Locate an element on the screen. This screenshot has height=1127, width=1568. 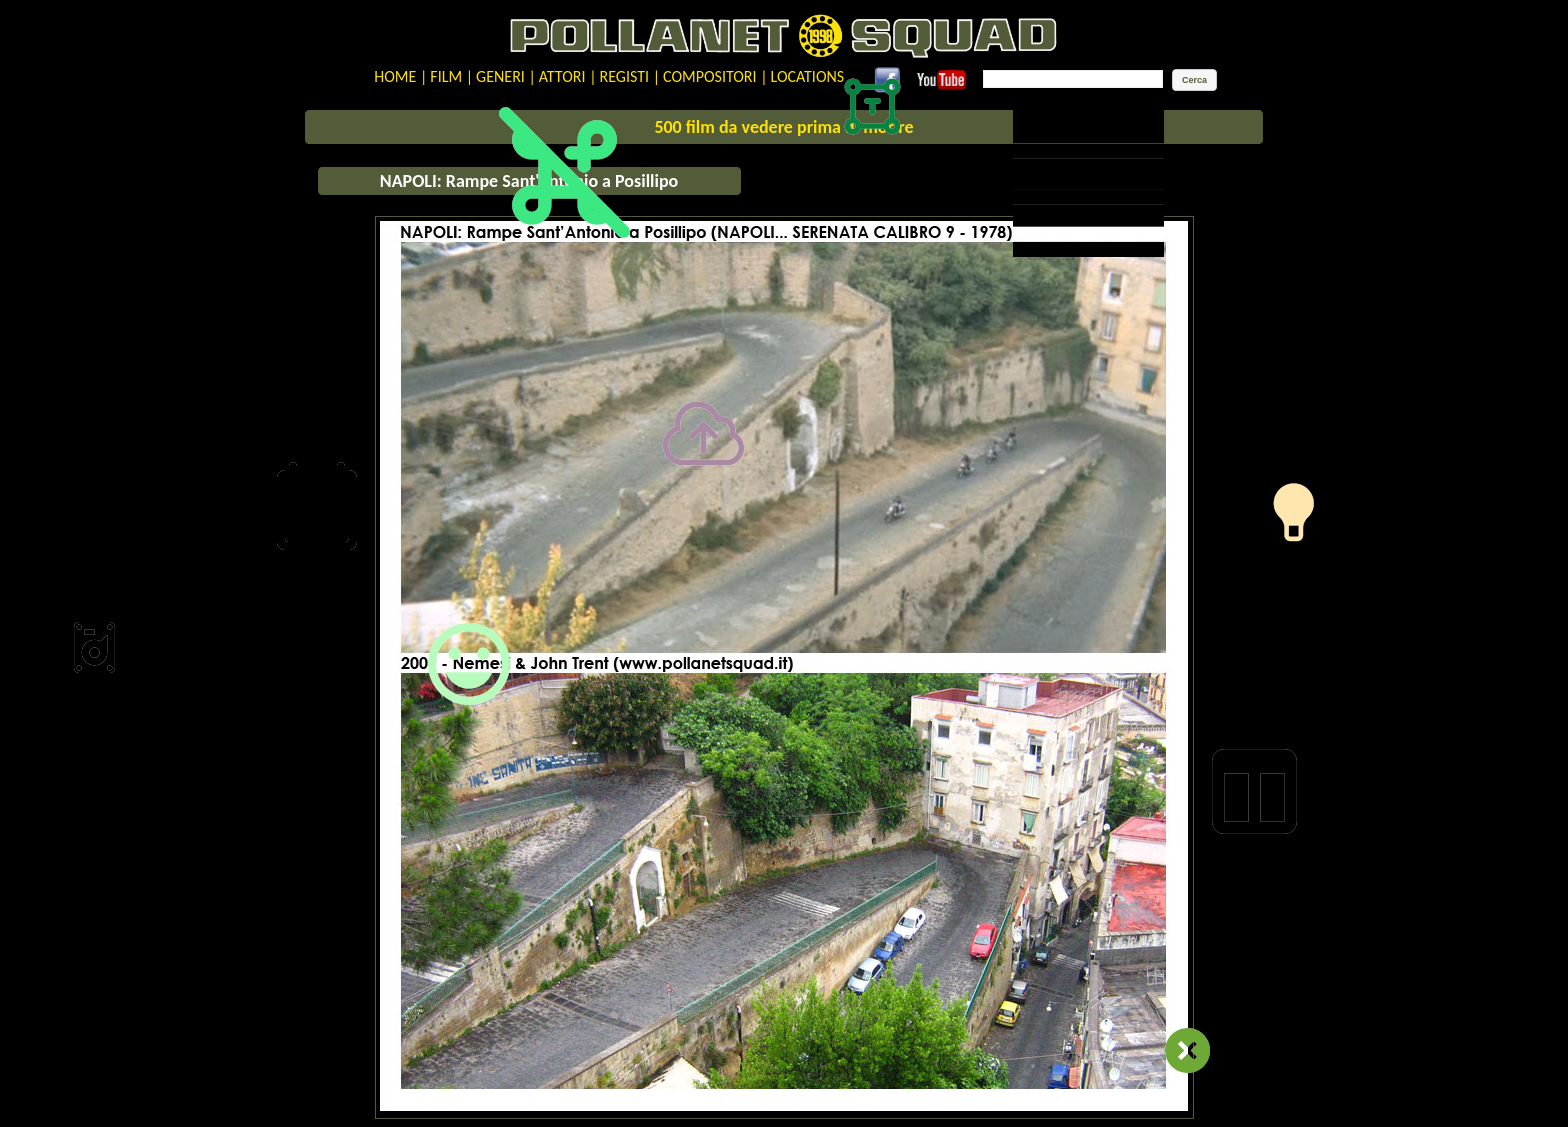
switch to column view layout is located at coordinates (1254, 791).